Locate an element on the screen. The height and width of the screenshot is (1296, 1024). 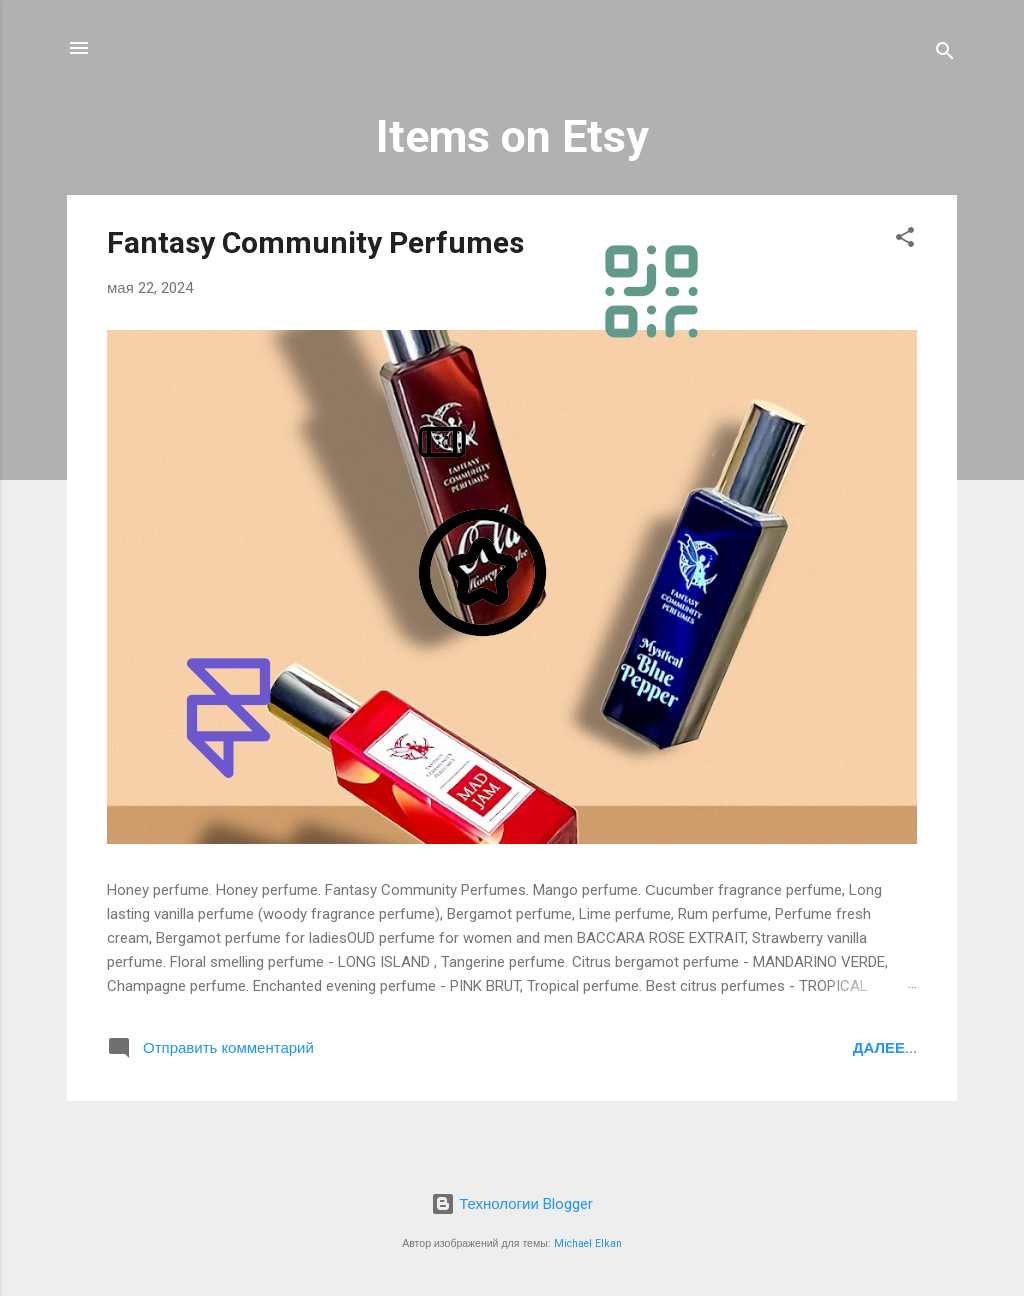
access first aid or medical resources is located at coordinates (442, 442).